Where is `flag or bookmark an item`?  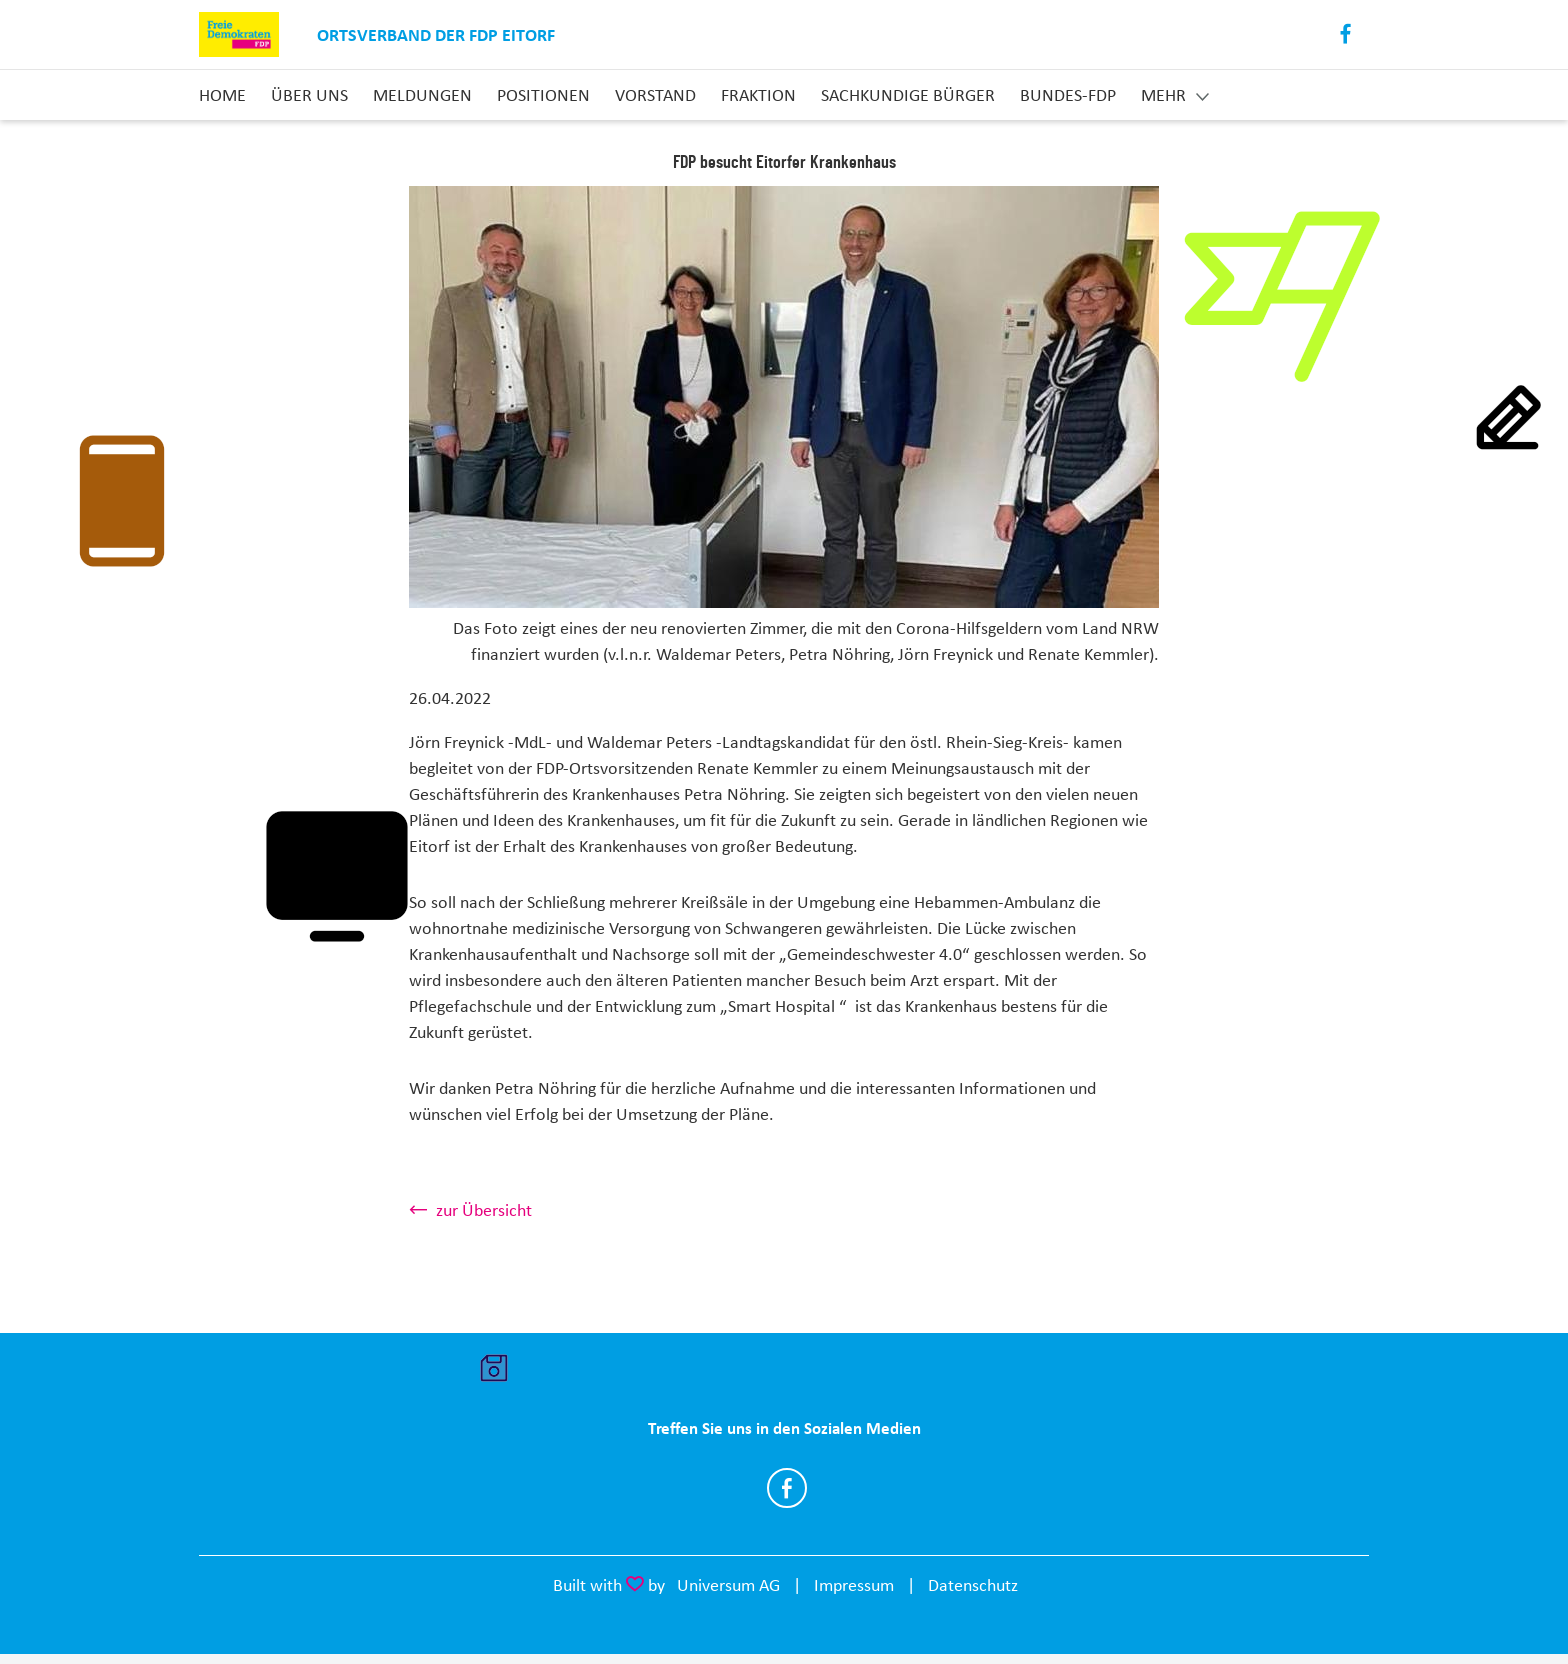 flag or bookmark an item is located at coordinates (1280, 289).